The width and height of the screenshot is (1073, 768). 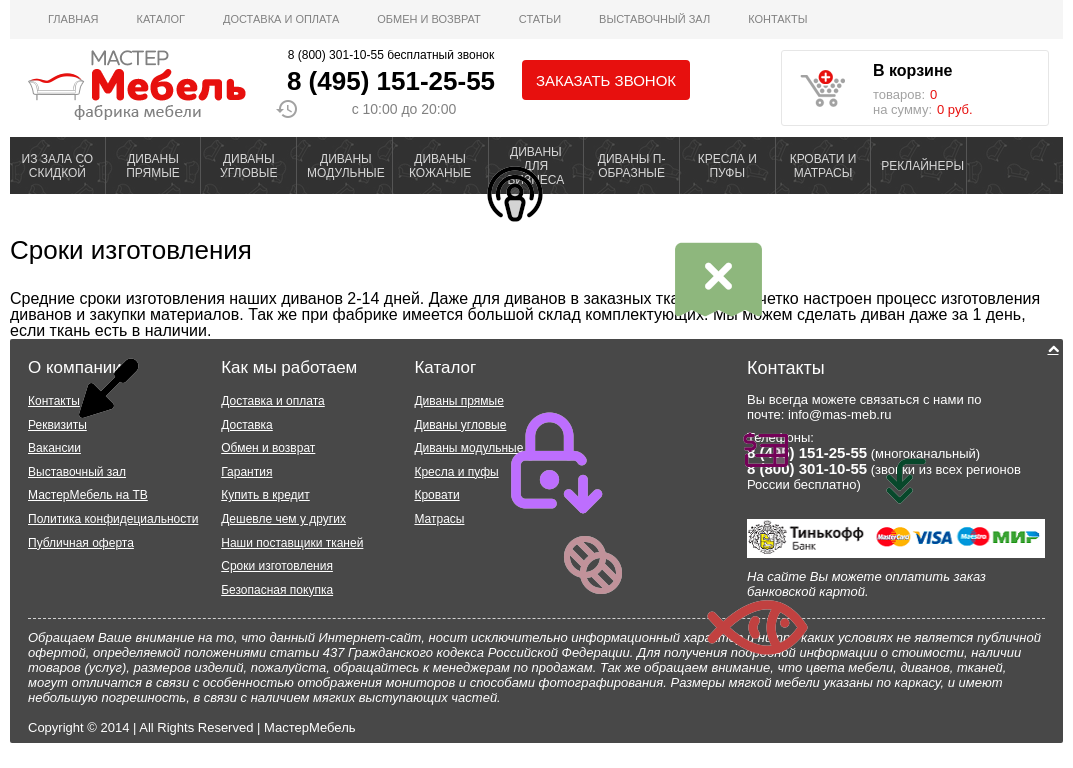 What do you see at coordinates (766, 450) in the screenshot?
I see `view or manage invoices` at bounding box center [766, 450].